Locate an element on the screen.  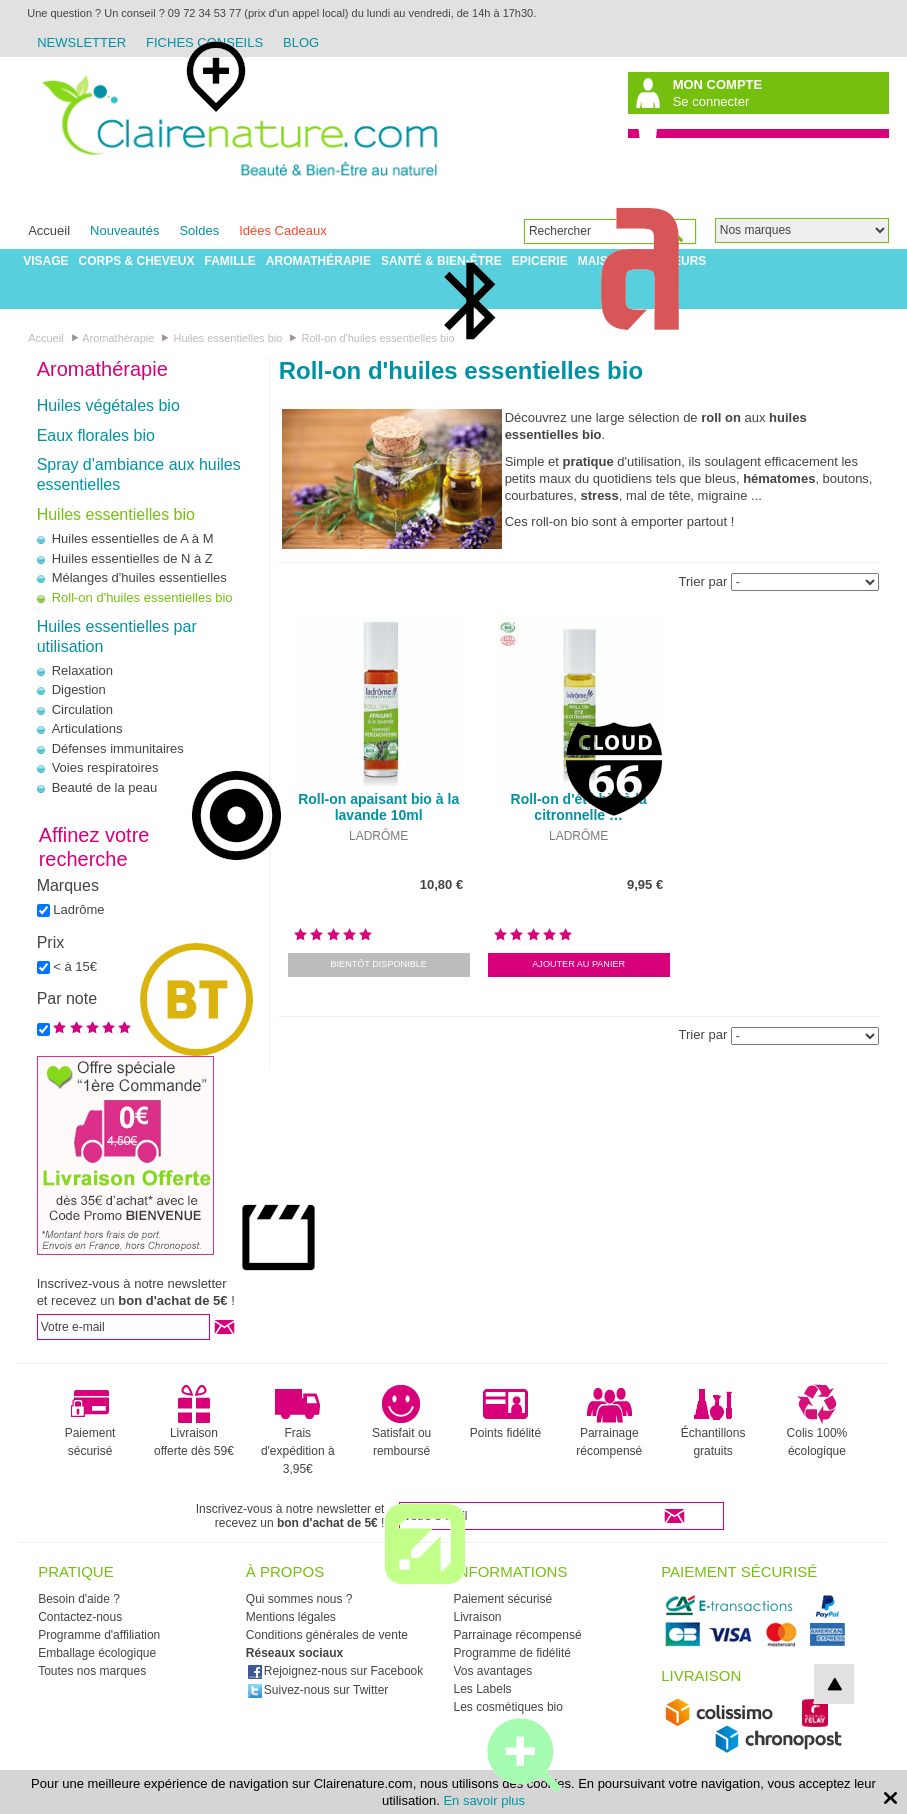
toggle bluetooth connectivity is located at coordinates (470, 301).